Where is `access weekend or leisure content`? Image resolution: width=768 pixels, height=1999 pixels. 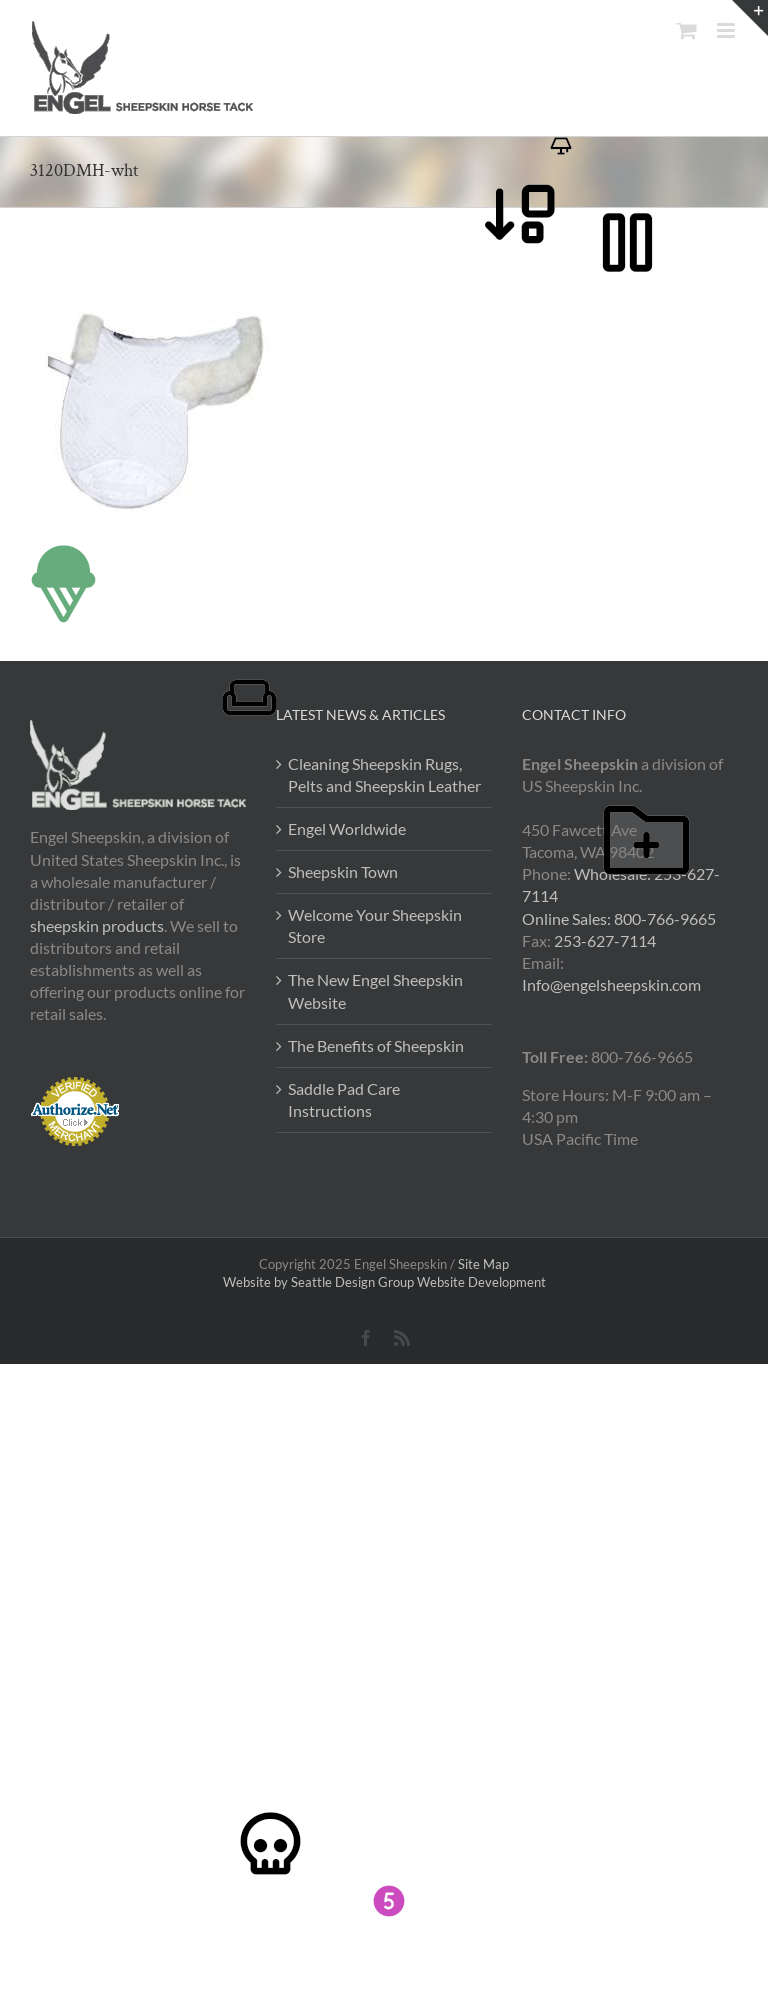
access weekend or leisure content is located at coordinates (249, 697).